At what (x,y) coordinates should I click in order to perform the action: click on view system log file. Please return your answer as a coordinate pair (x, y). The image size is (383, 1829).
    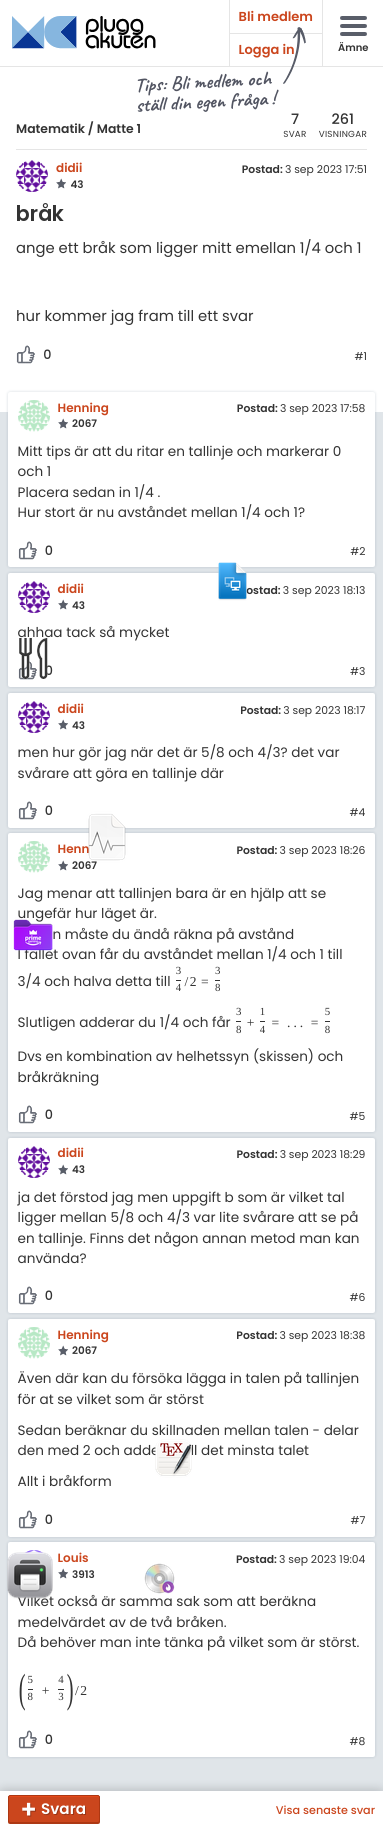
    Looking at the image, I should click on (107, 837).